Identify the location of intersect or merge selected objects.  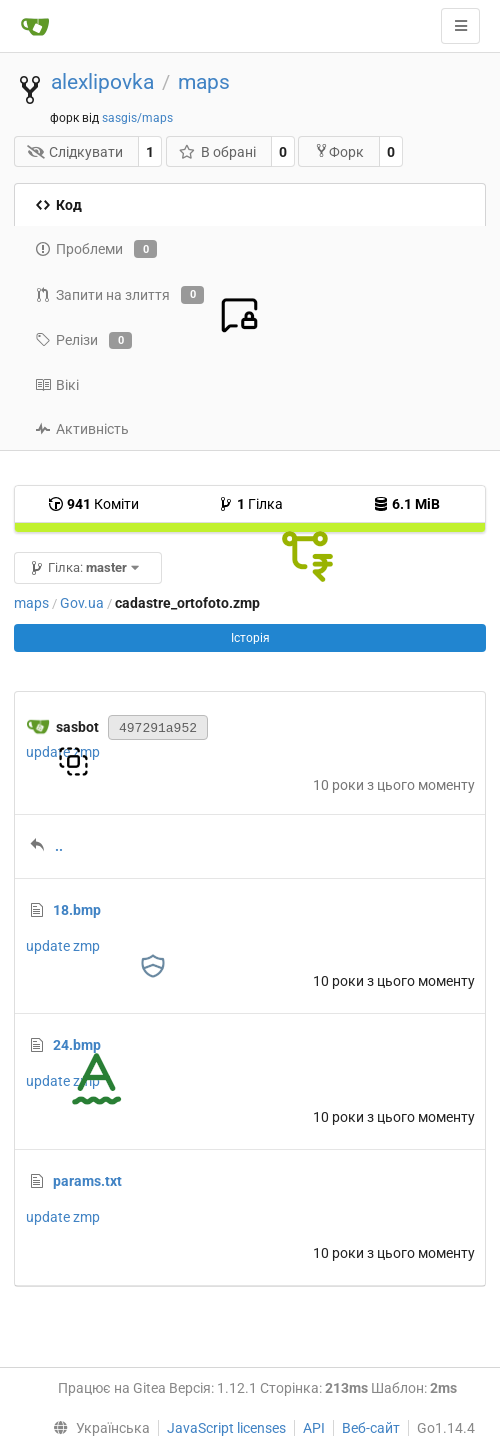
(73, 761).